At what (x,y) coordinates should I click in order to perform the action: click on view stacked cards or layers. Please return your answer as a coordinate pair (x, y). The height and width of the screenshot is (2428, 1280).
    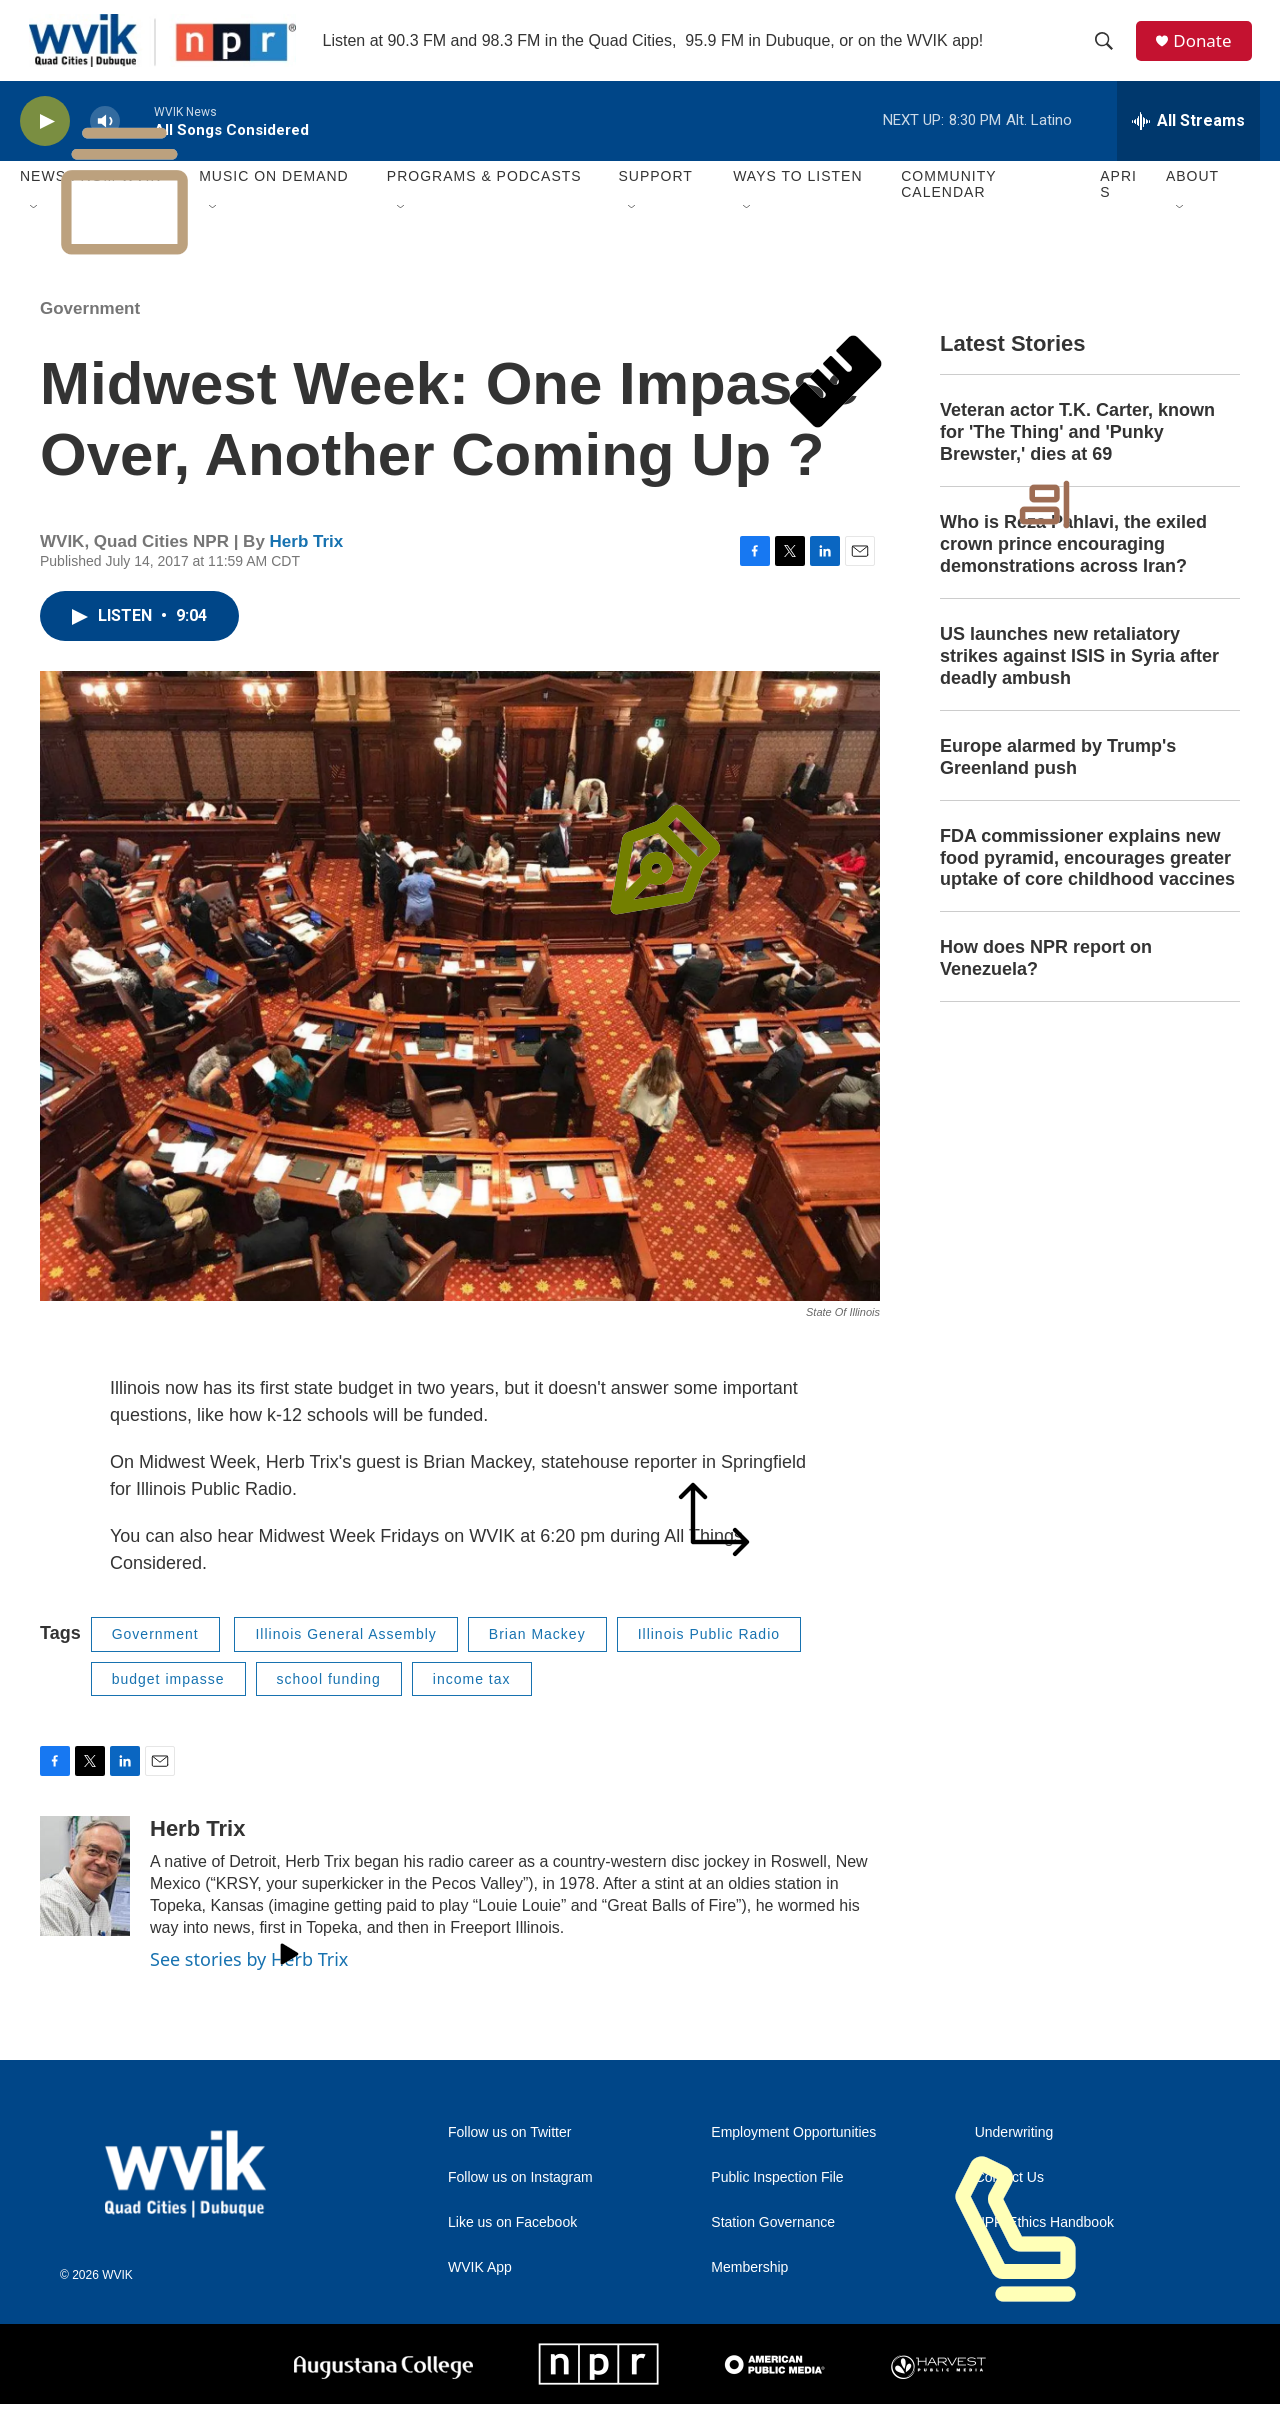
    Looking at the image, I should click on (124, 196).